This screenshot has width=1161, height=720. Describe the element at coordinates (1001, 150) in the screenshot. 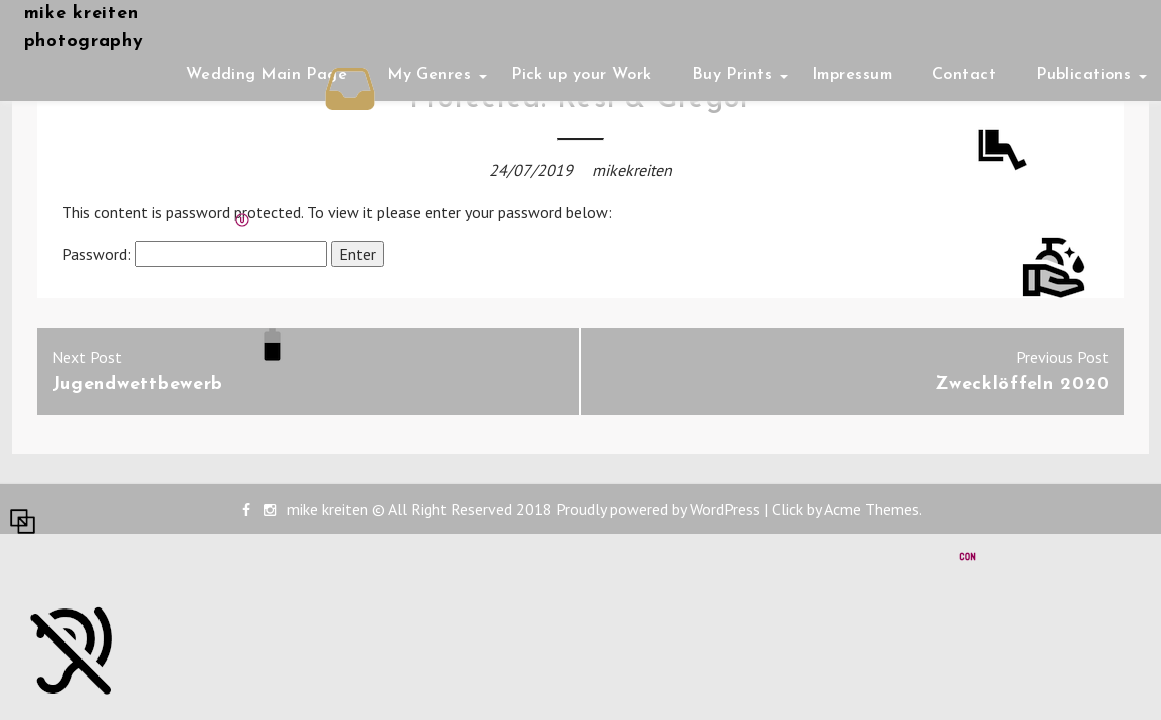

I see `select extra legroom seat option` at that location.